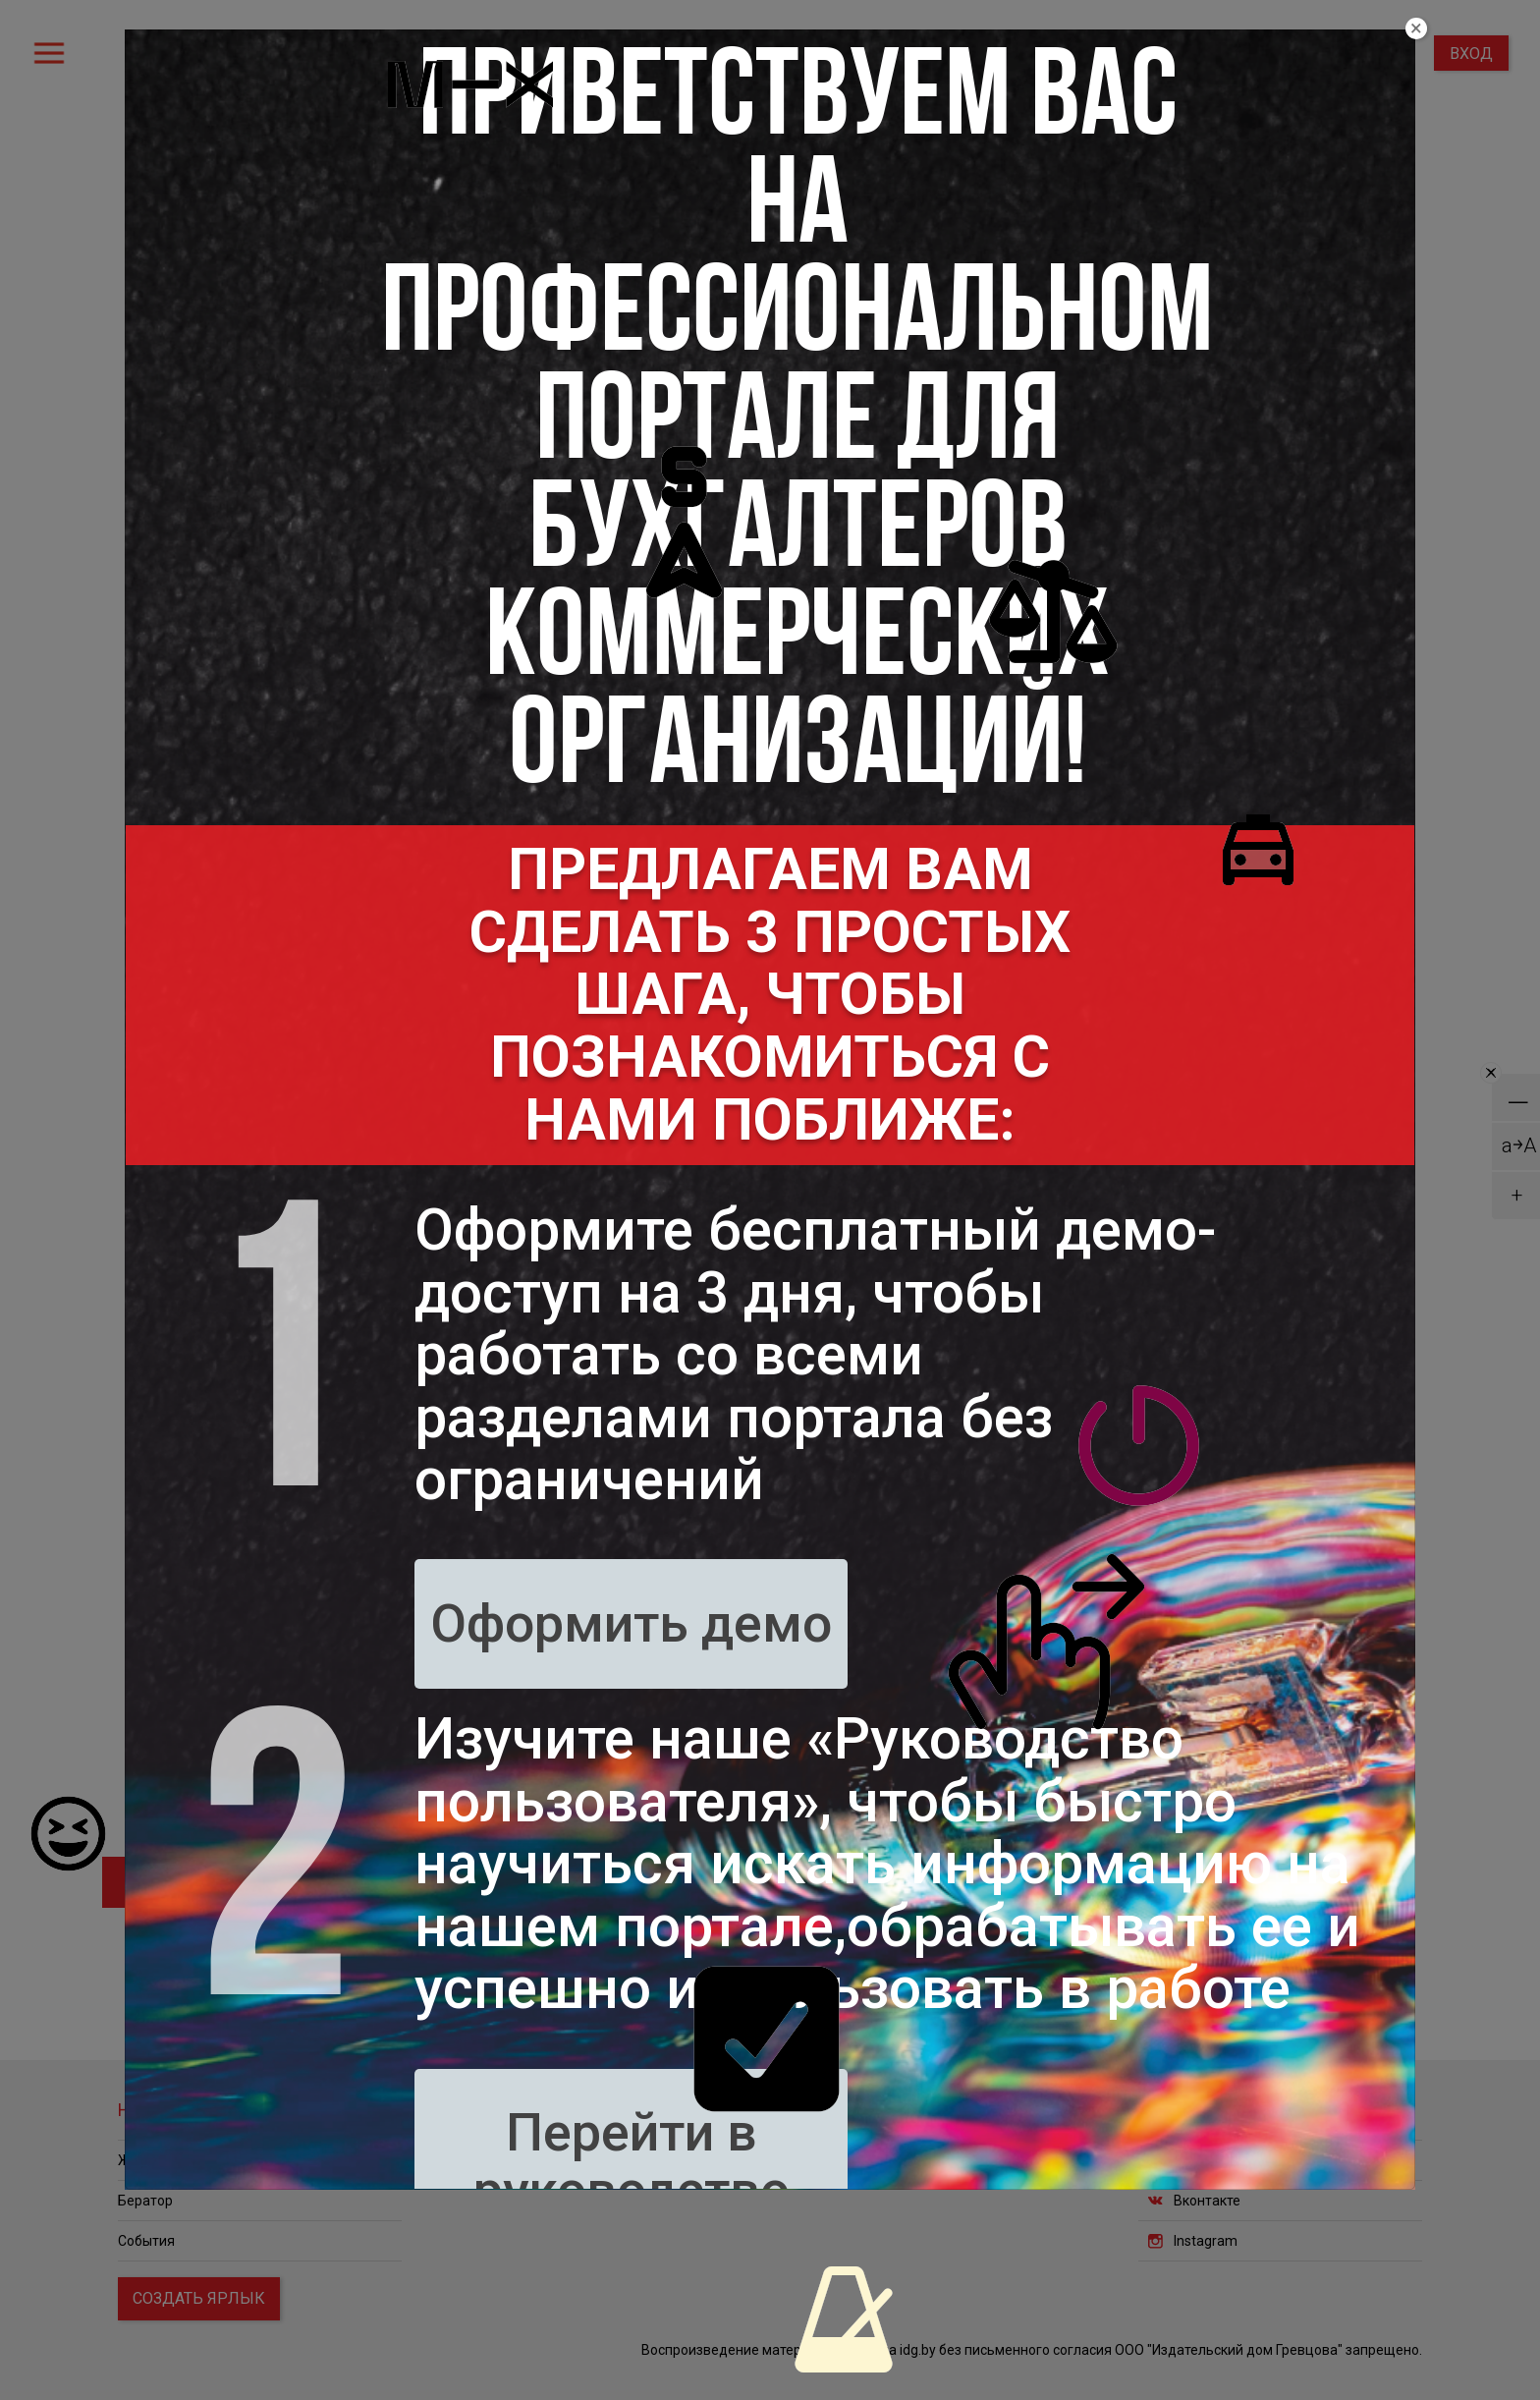 This screenshot has width=1540, height=2400. What do you see at coordinates (684, 522) in the screenshot?
I see `navigate southward` at bounding box center [684, 522].